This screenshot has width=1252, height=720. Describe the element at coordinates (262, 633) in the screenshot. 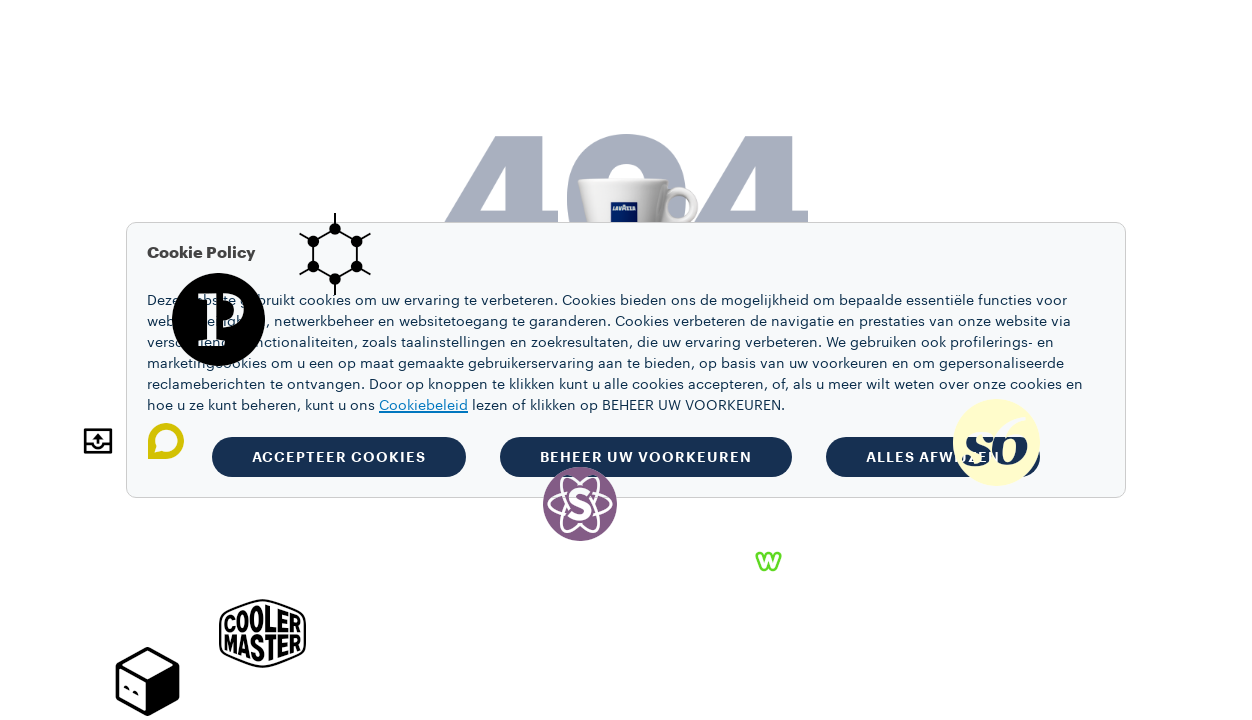

I see `Cooler Master brand logo` at that location.